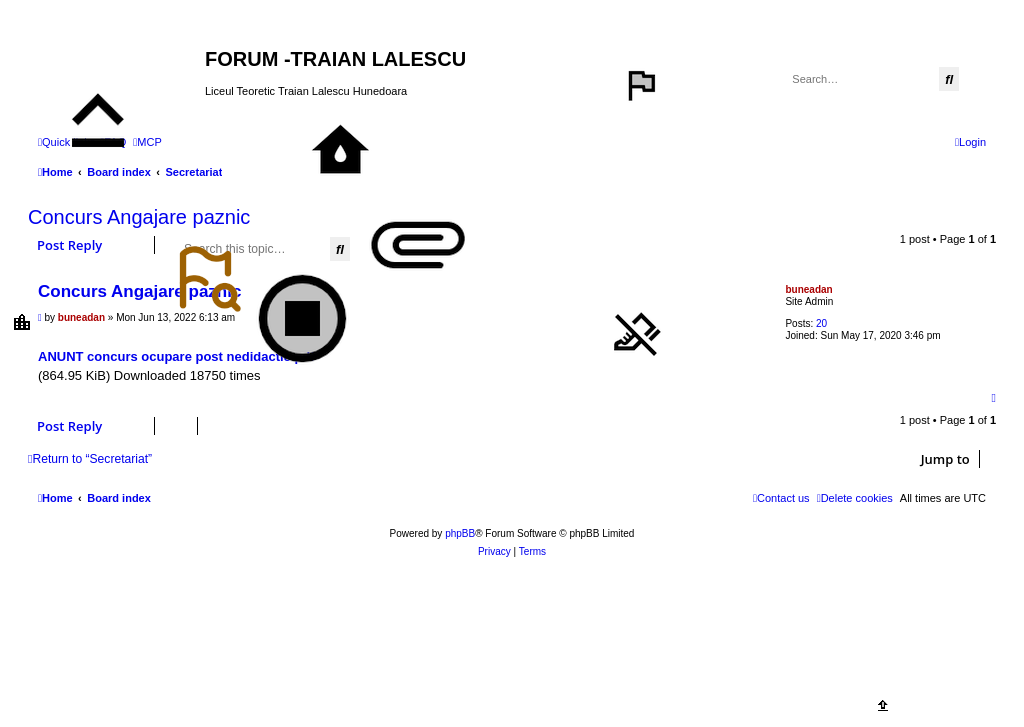 This screenshot has height=727, width=1024. What do you see at coordinates (641, 85) in the screenshot?
I see `flag or report content` at bounding box center [641, 85].